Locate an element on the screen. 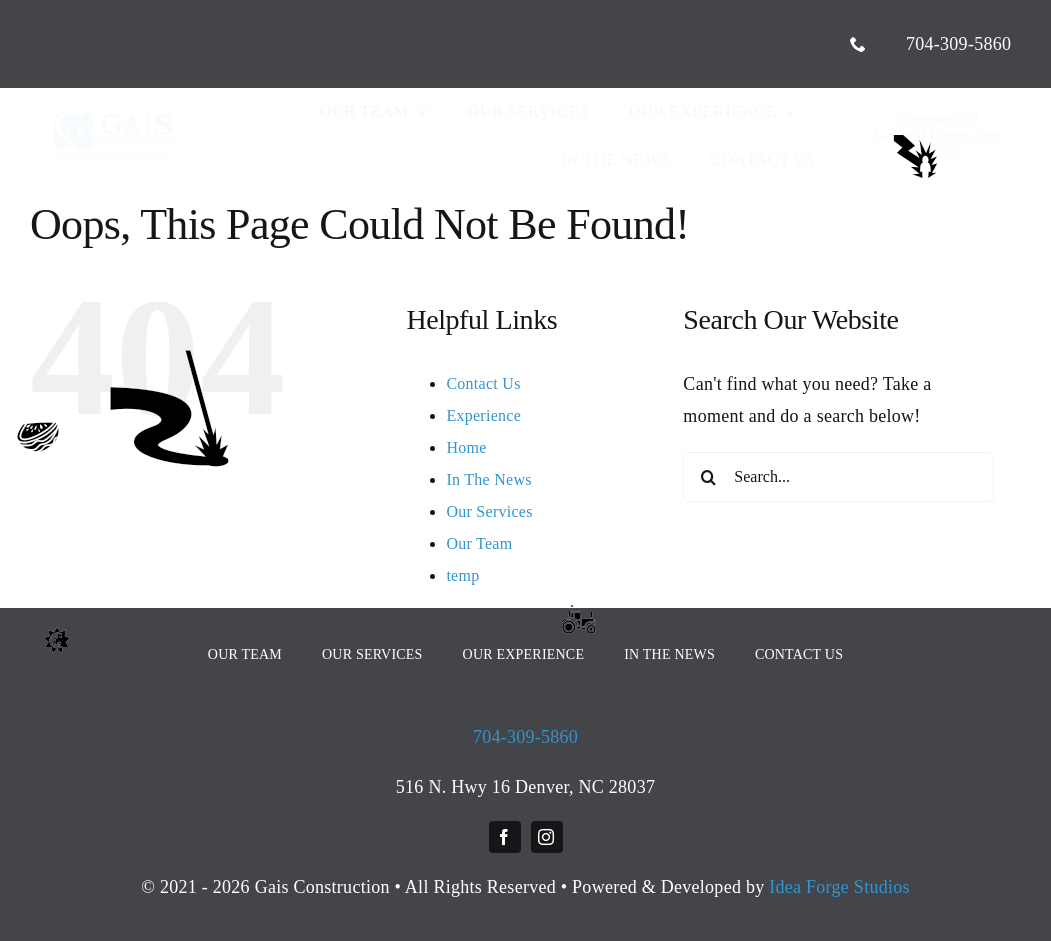  access farming or agricultural features is located at coordinates (578, 619).